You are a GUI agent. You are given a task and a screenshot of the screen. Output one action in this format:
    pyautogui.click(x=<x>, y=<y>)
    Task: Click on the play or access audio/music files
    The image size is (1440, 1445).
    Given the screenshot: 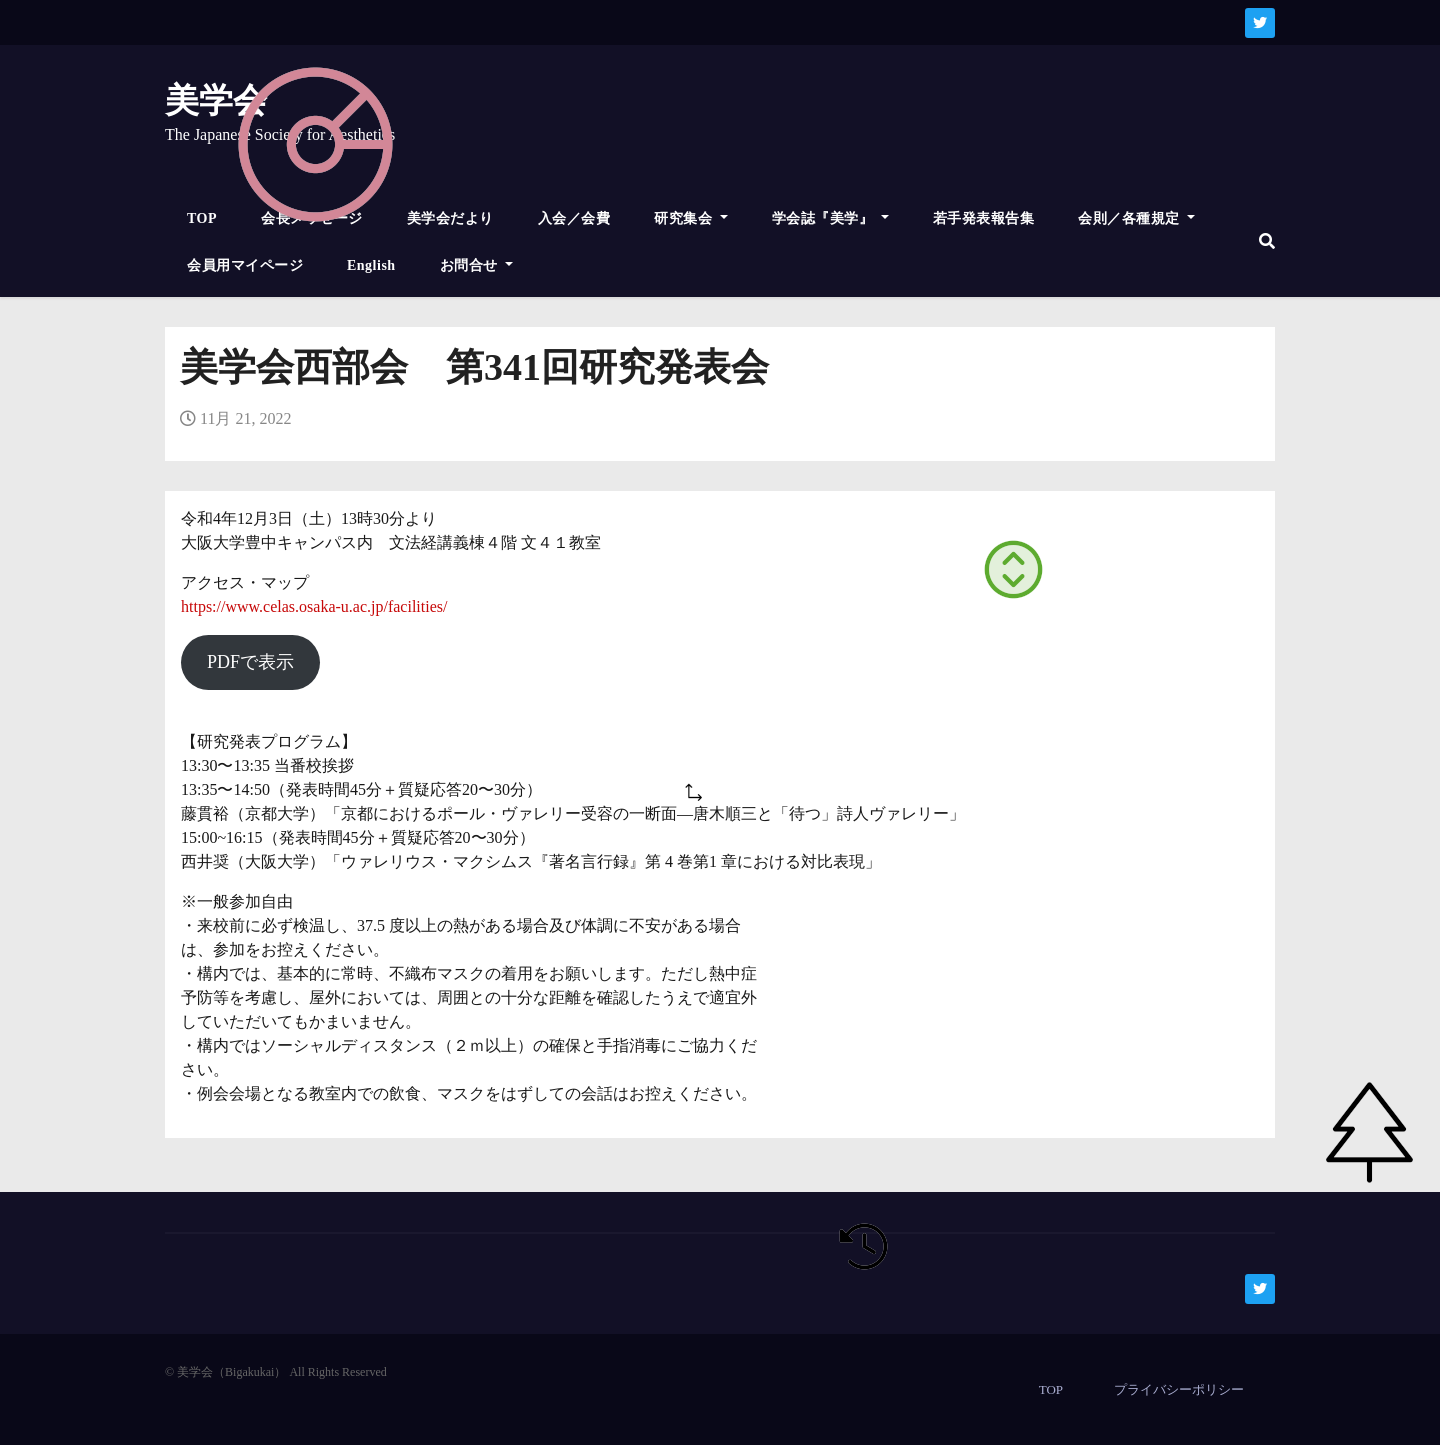 What is the action you would take?
    pyautogui.click(x=315, y=144)
    